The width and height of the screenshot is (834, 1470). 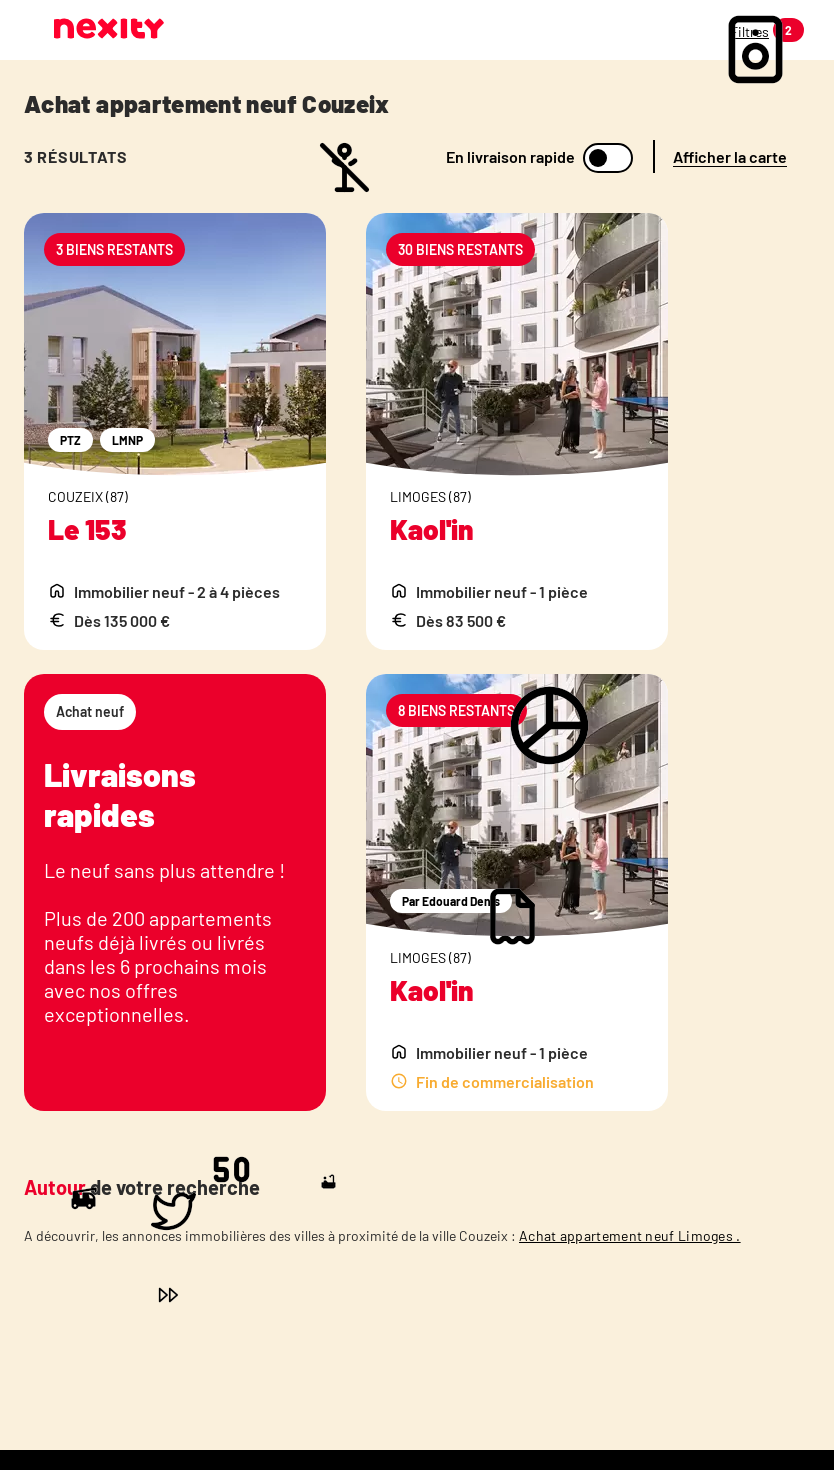 I want to click on view invoice or billing details, so click(x=512, y=916).